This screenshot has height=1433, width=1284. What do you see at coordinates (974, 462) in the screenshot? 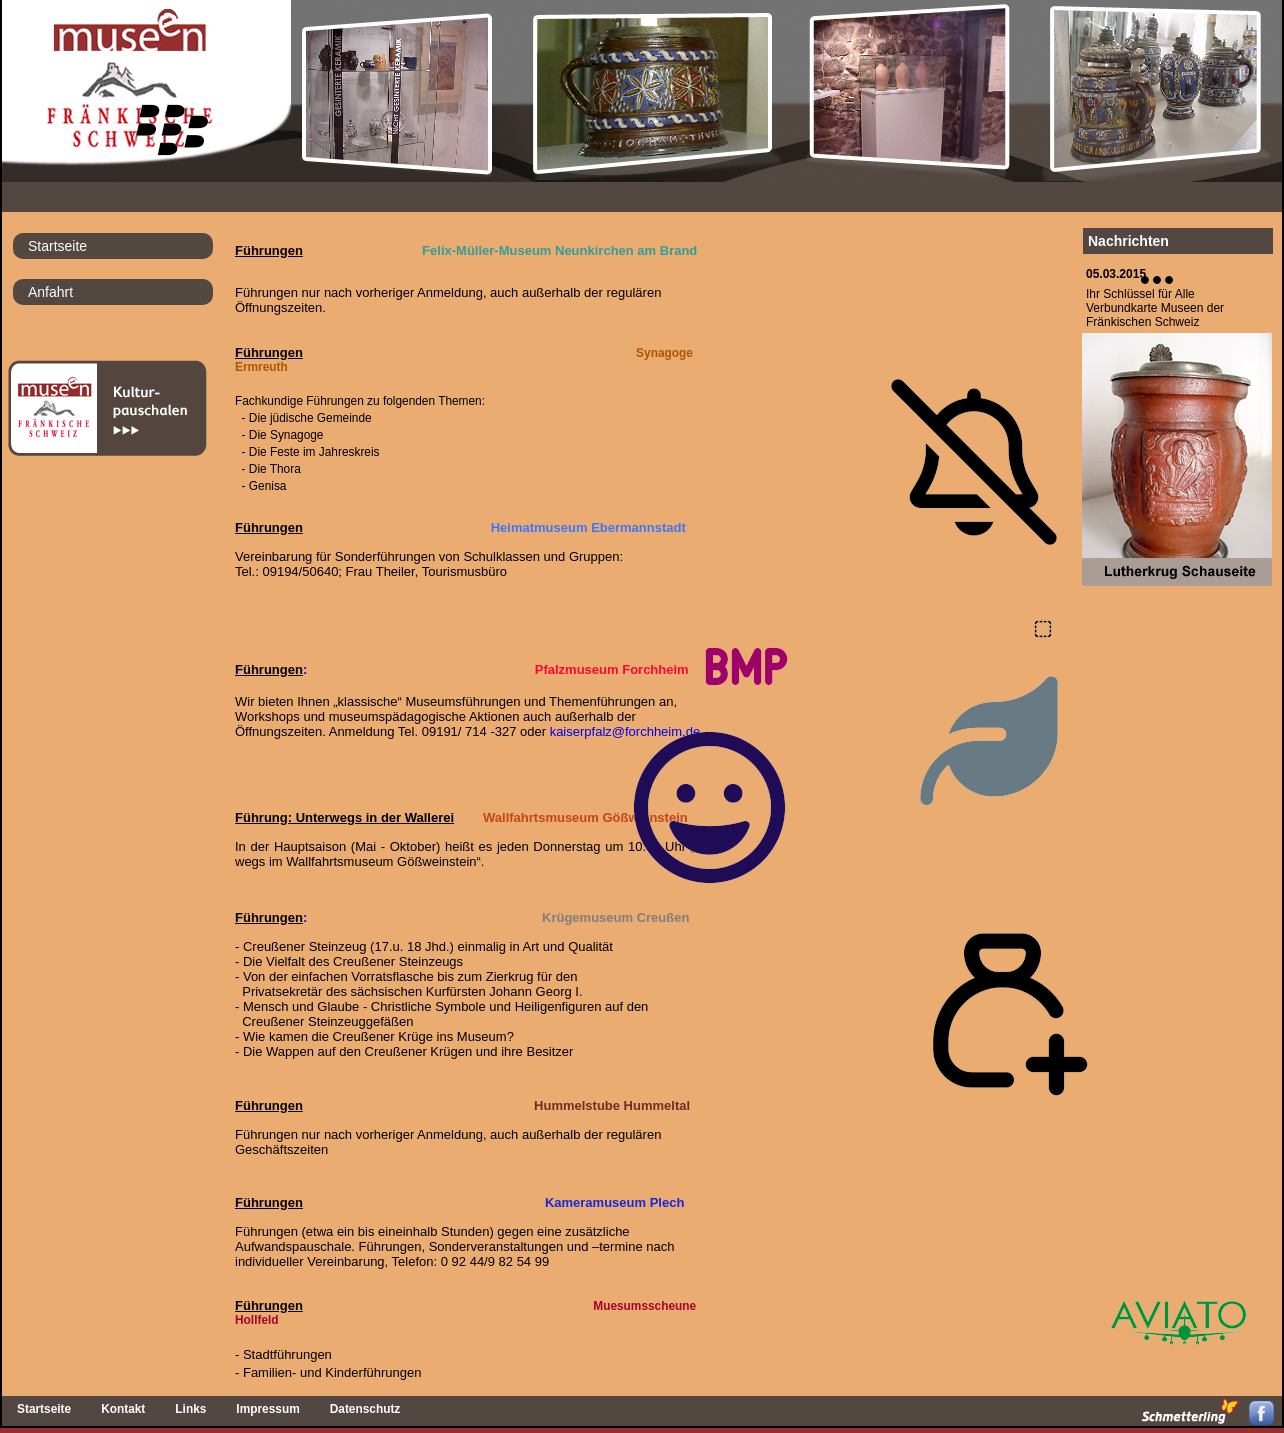
I see `mute notifications` at bounding box center [974, 462].